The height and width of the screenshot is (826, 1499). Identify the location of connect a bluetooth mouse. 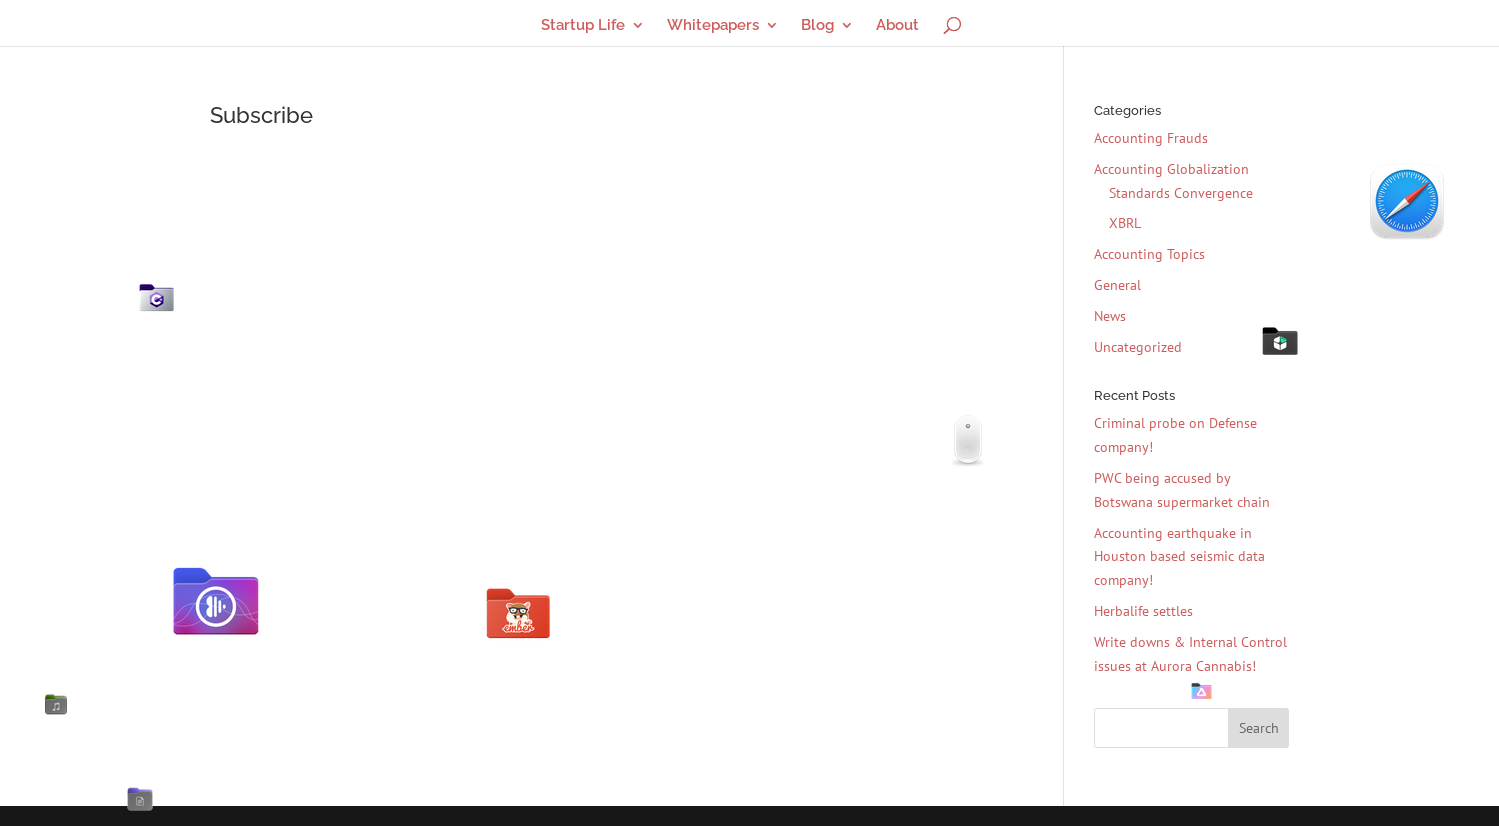
(968, 441).